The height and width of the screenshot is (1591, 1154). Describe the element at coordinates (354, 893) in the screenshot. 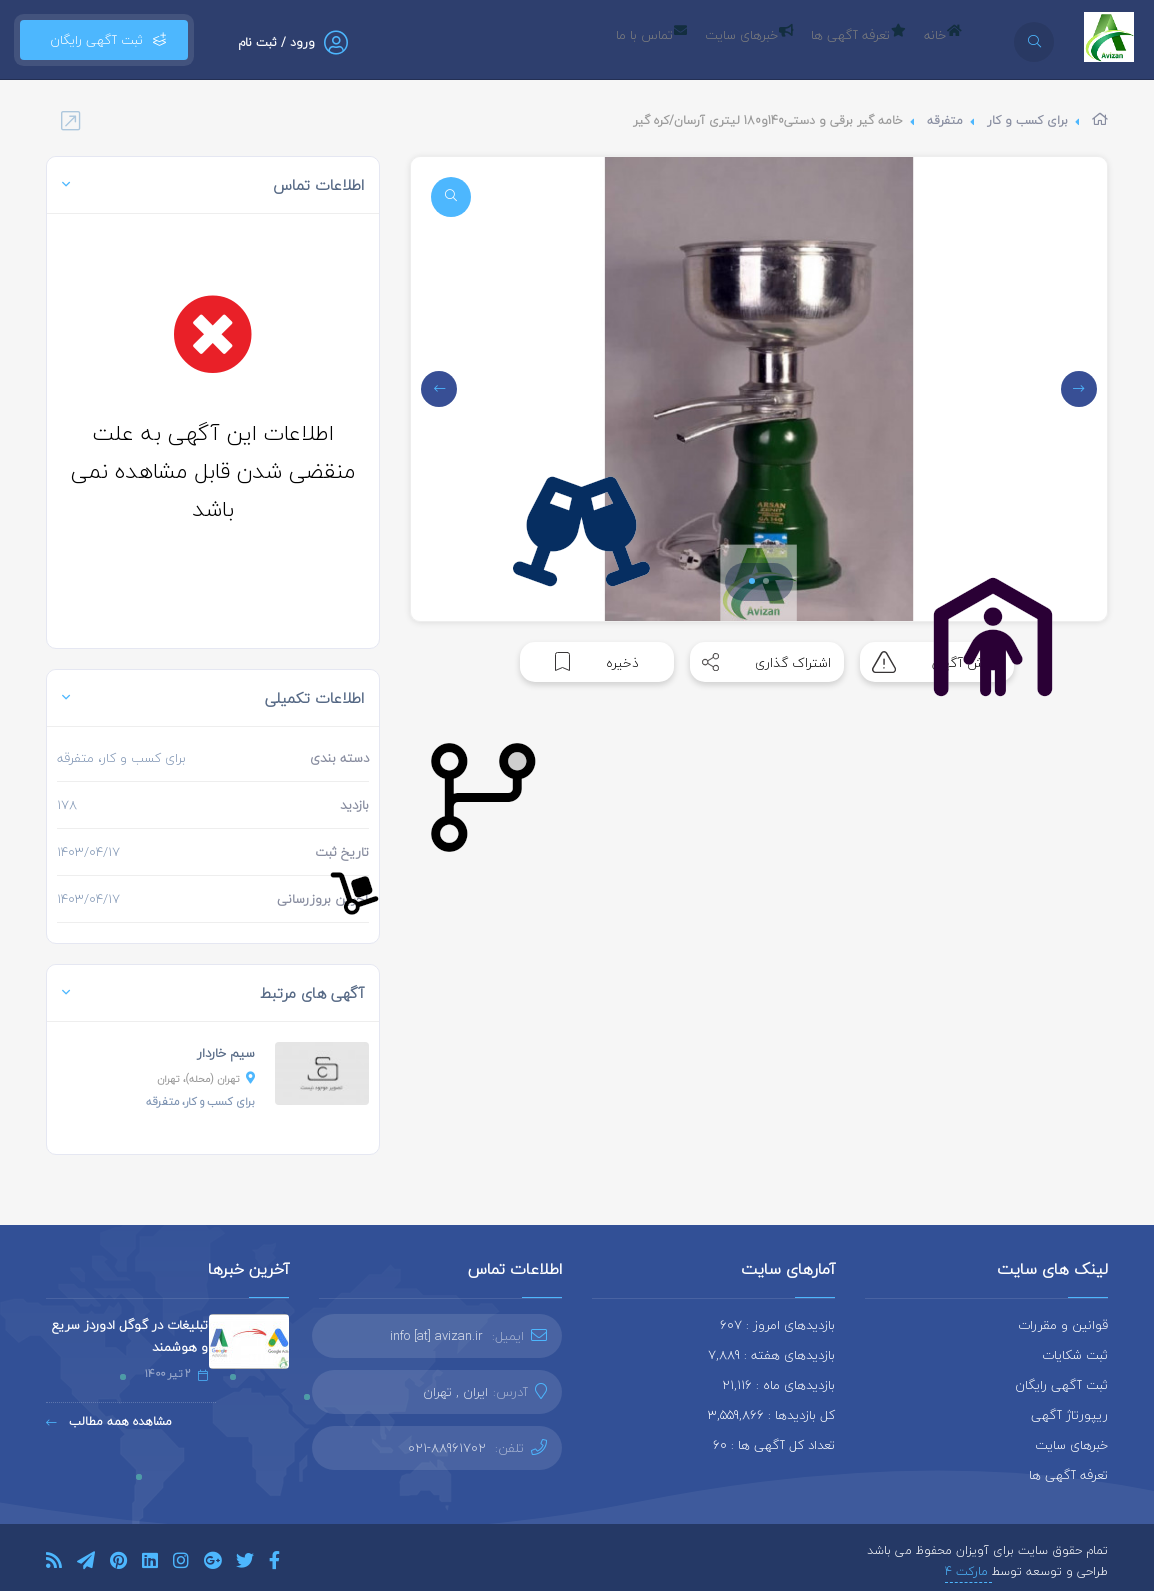

I see `shipping or delivery in progress` at that location.